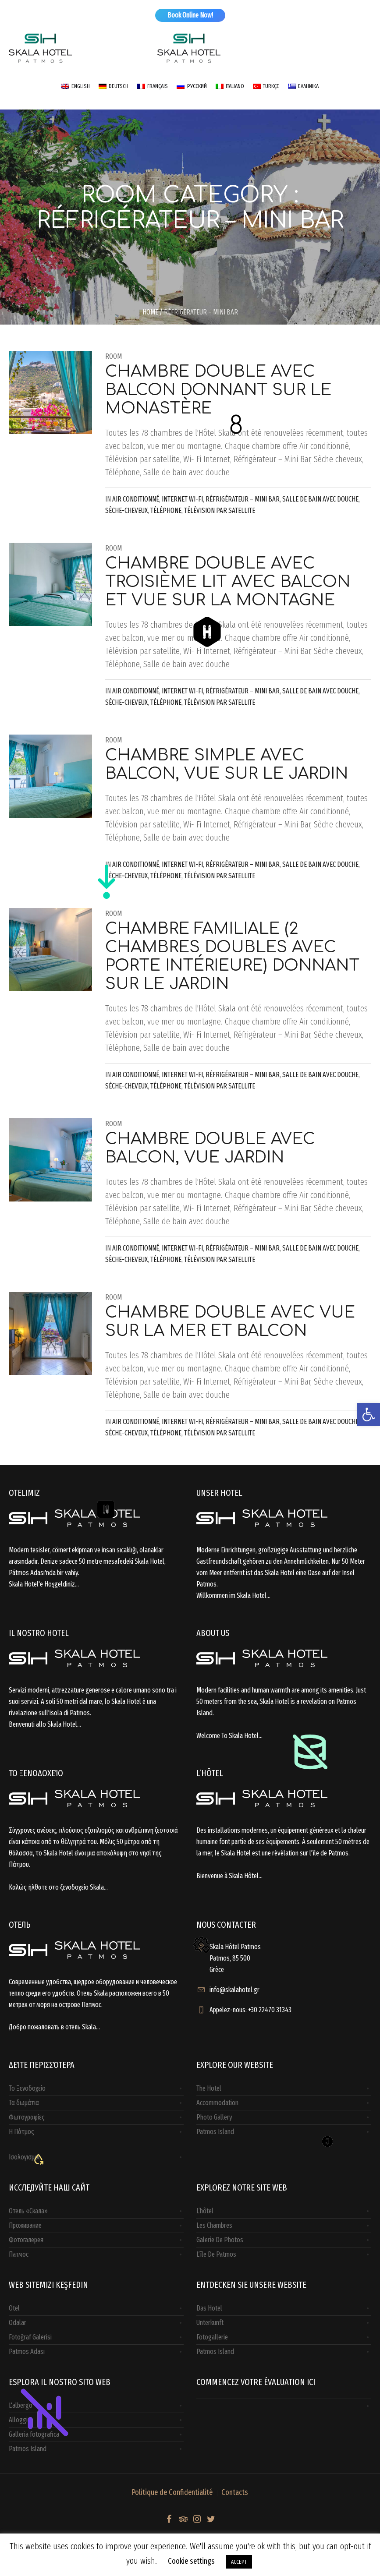 The image size is (380, 2576). I want to click on no cellular signal available, so click(44, 2412).